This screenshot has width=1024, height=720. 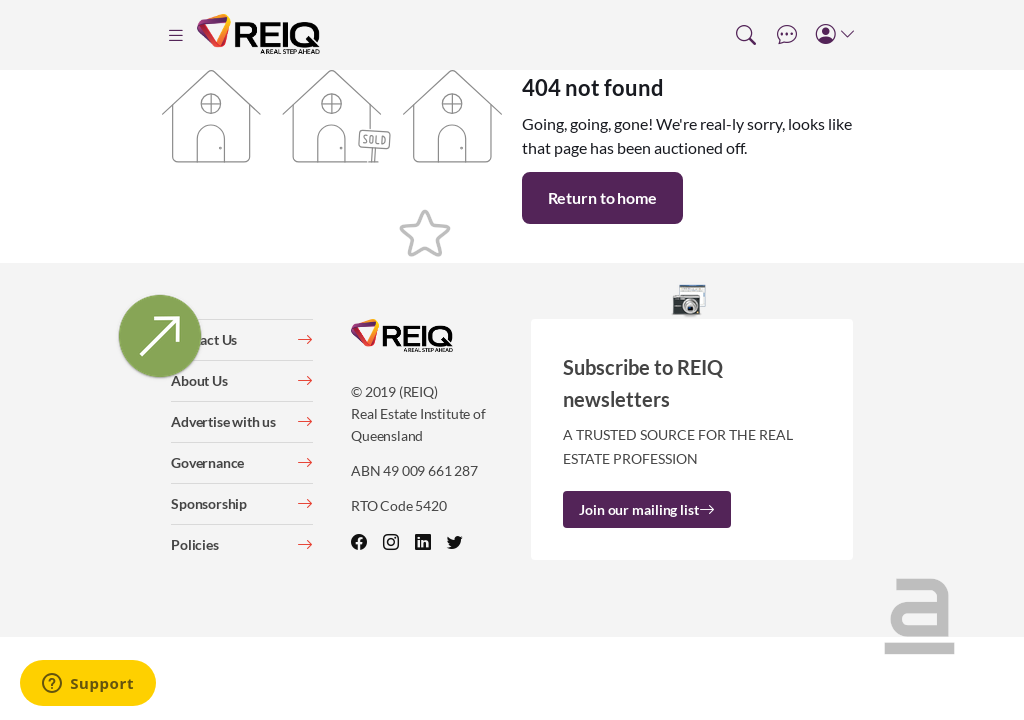 What do you see at coordinates (160, 336) in the screenshot?
I see `indicates a symbolic link or shortcut to another file` at bounding box center [160, 336].